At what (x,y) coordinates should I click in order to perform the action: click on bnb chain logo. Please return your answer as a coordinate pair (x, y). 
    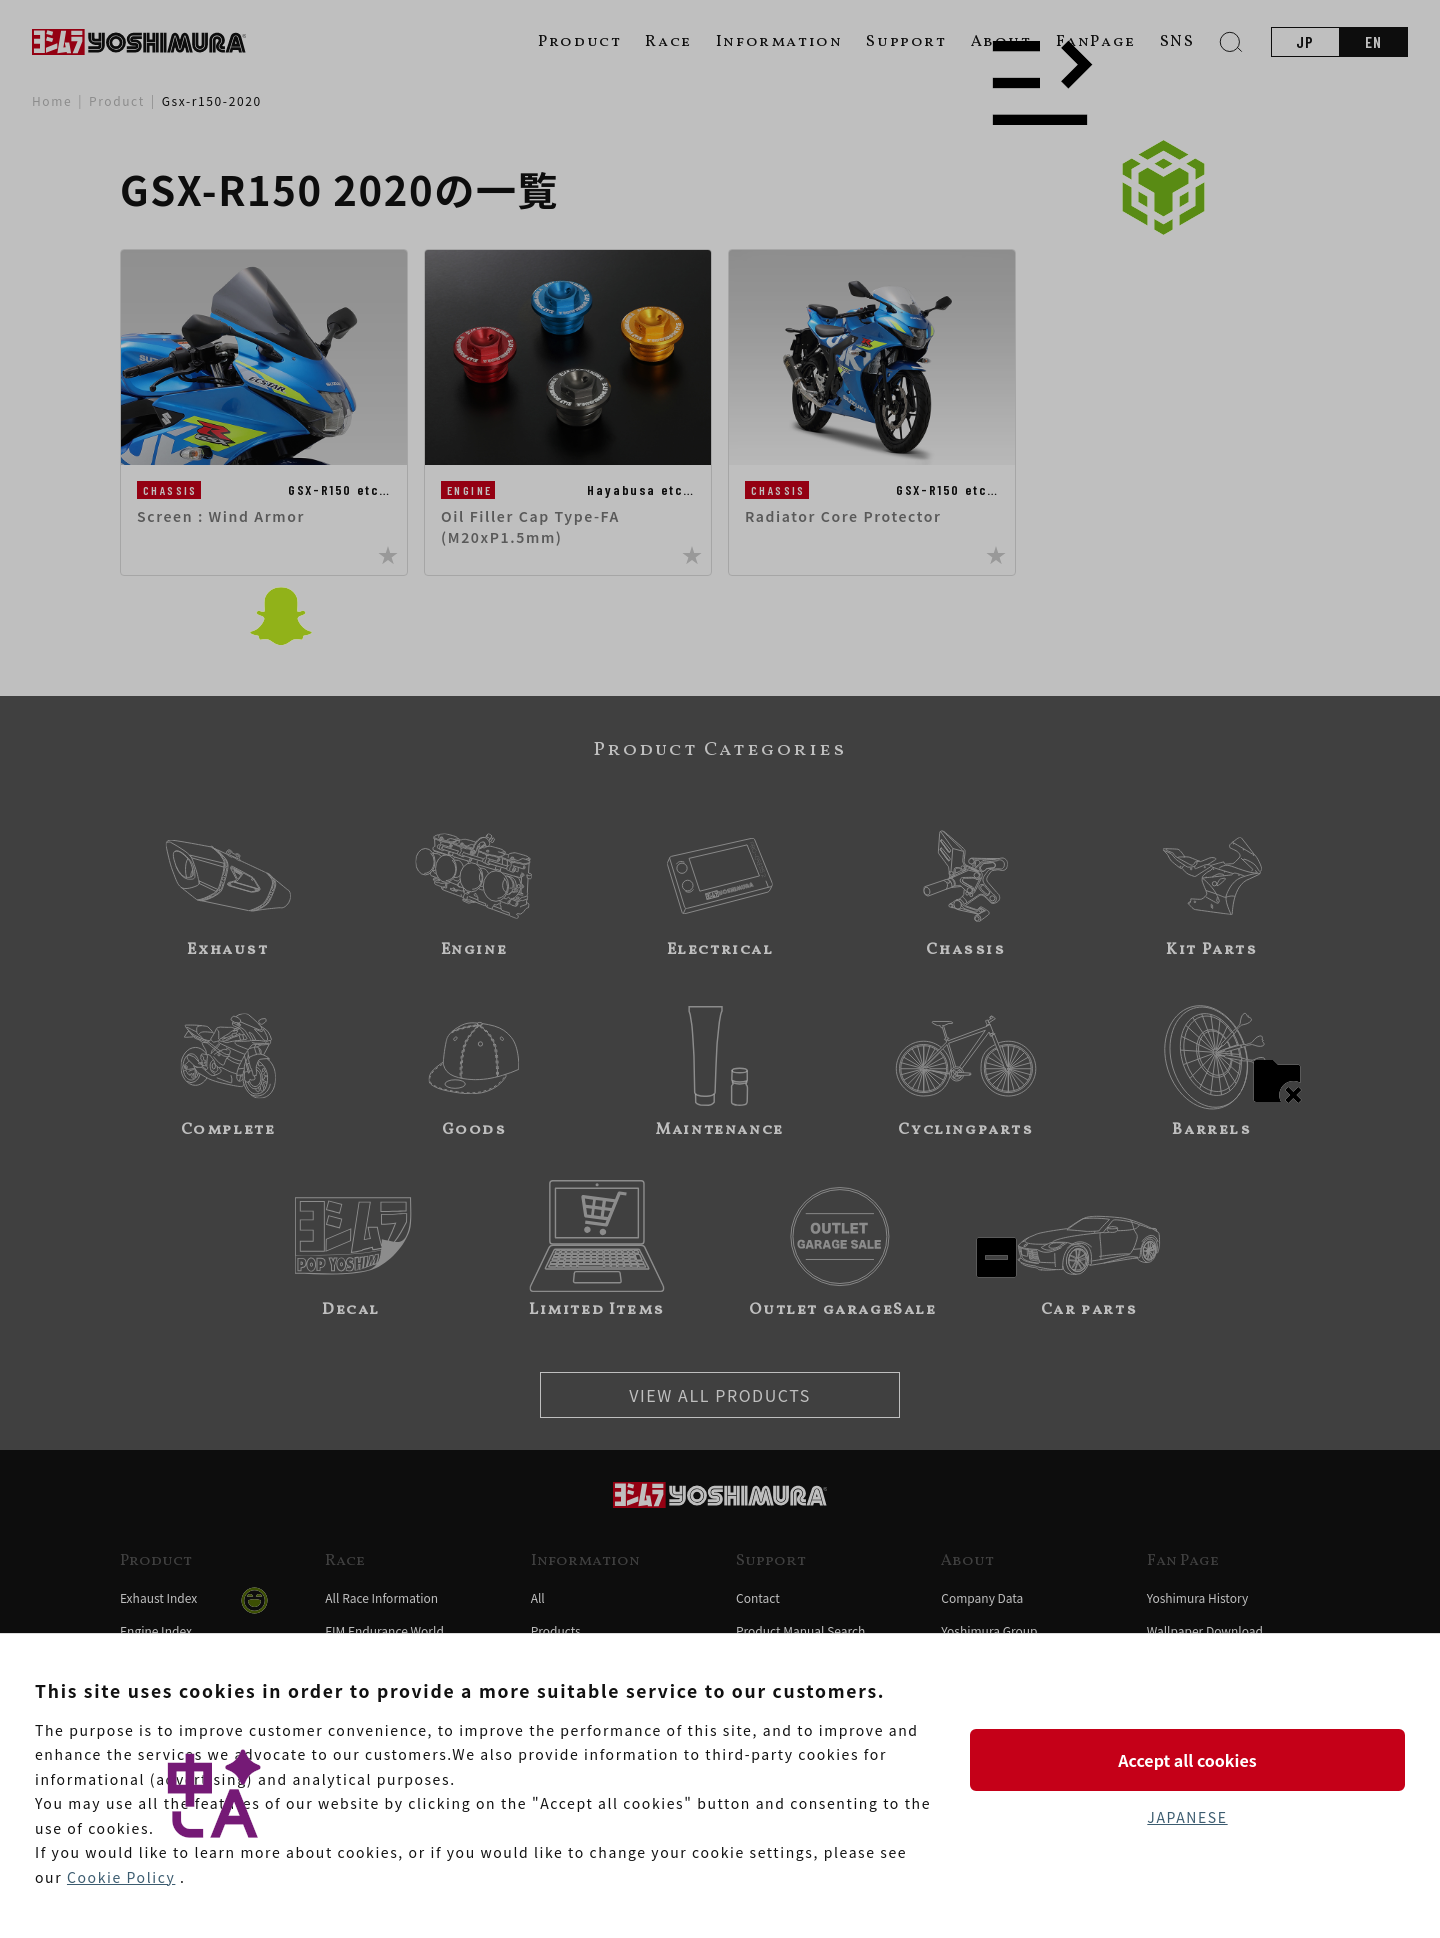
    Looking at the image, I should click on (1163, 187).